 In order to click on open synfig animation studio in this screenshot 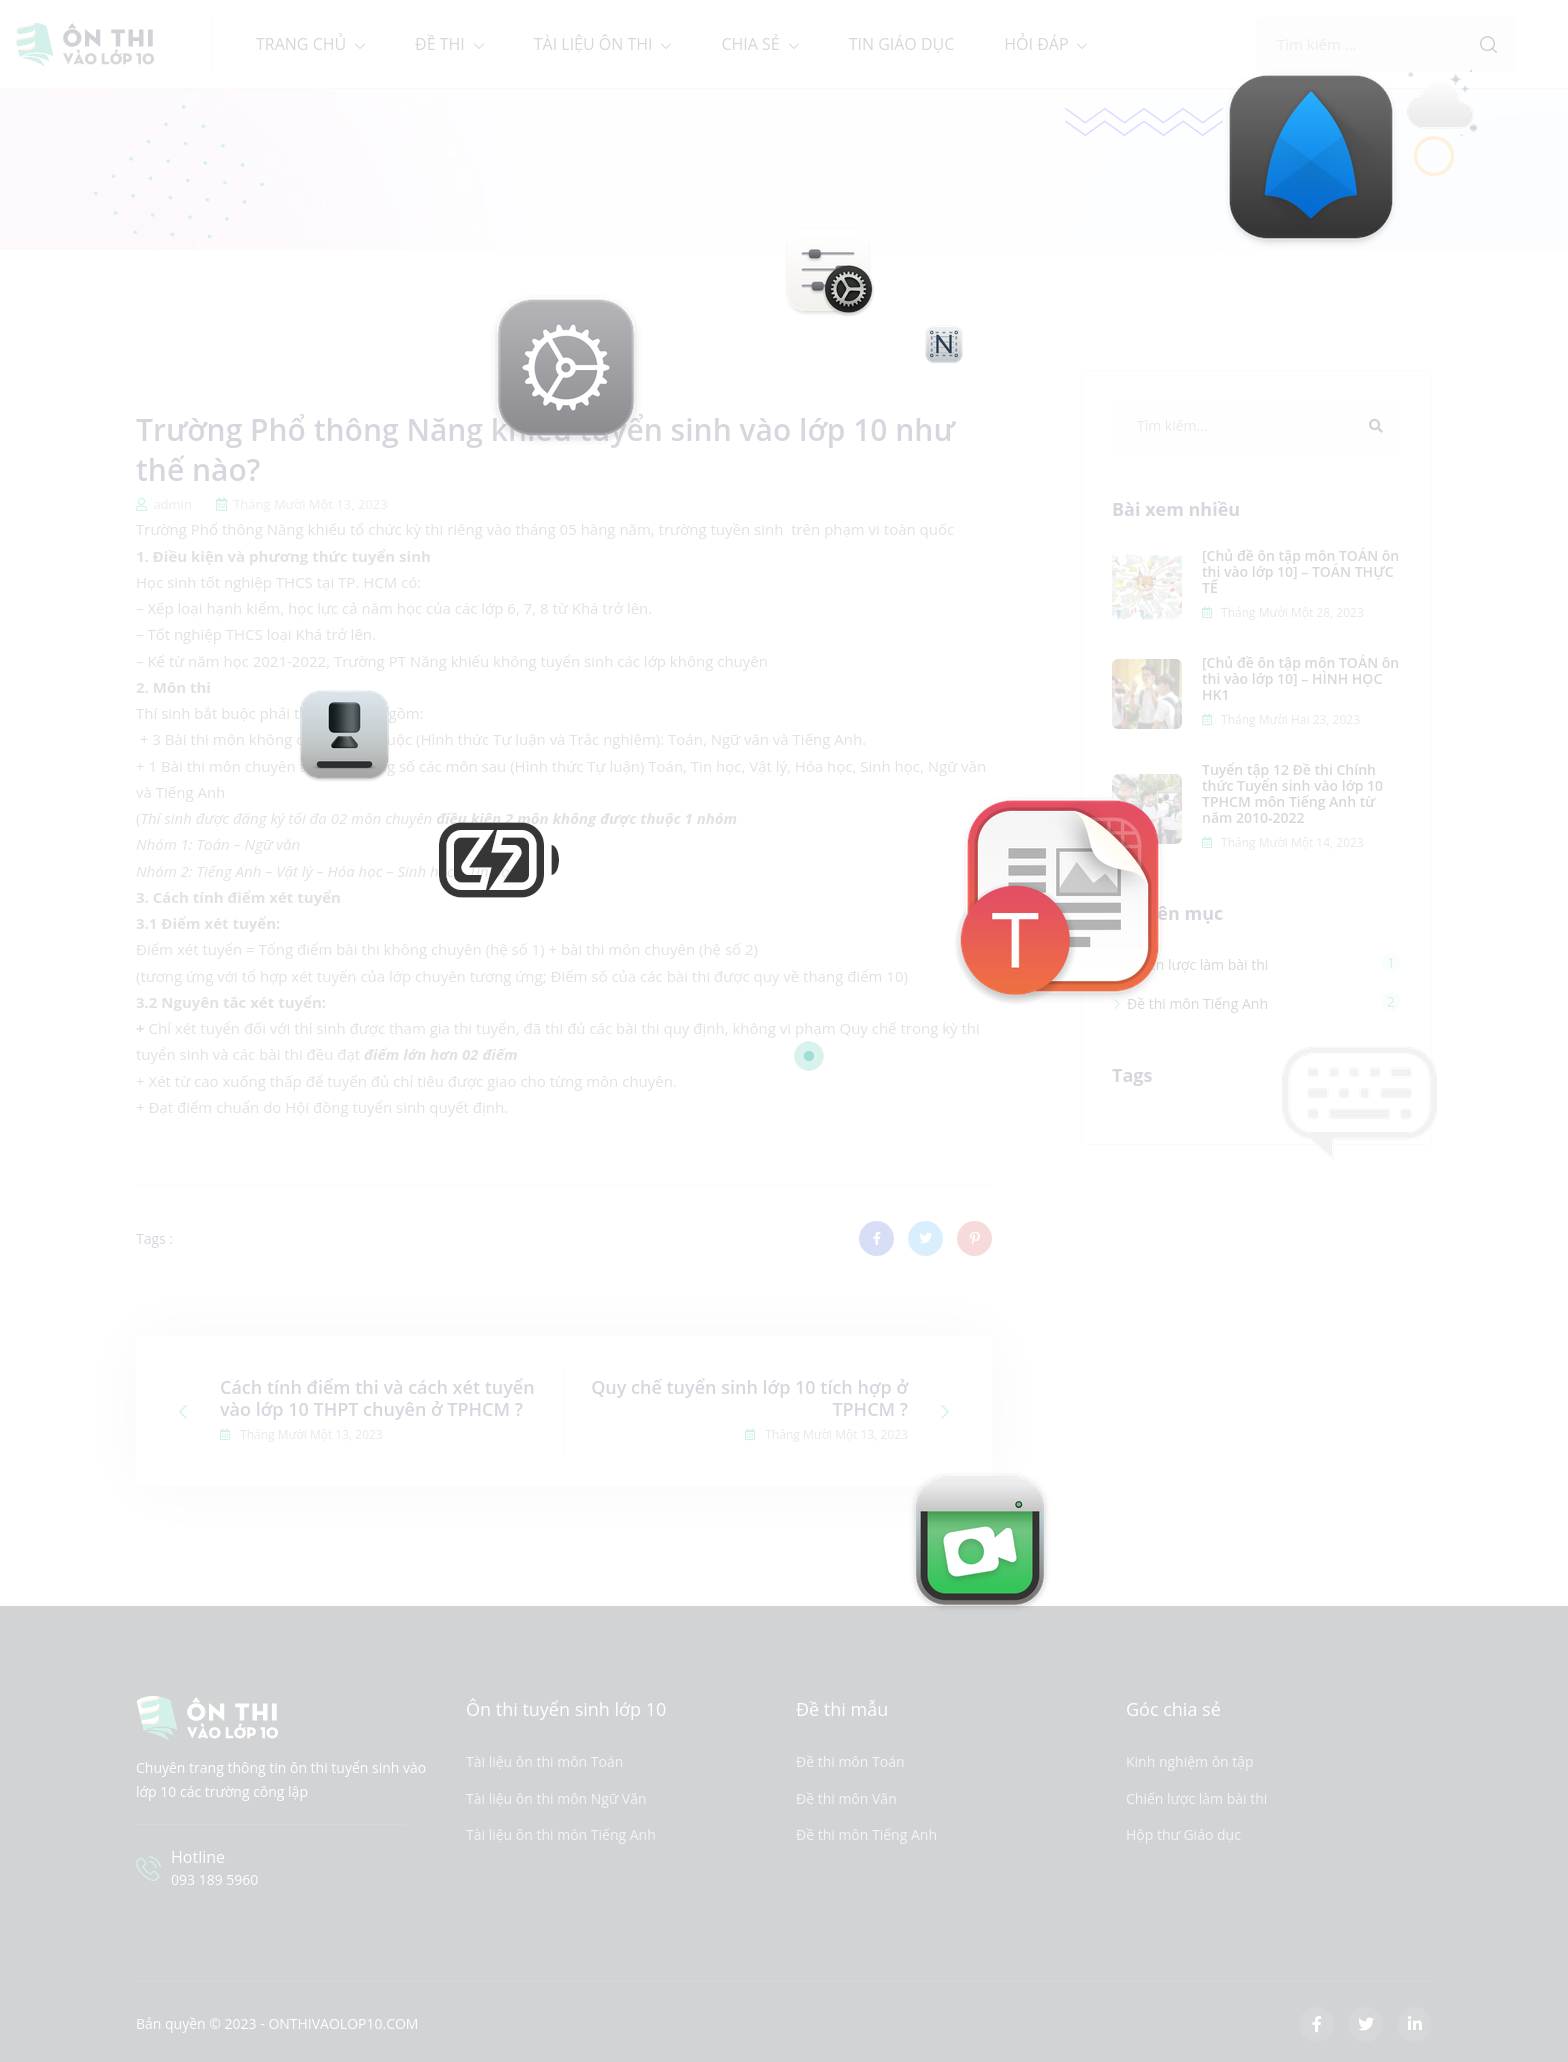, I will do `click(1311, 157)`.